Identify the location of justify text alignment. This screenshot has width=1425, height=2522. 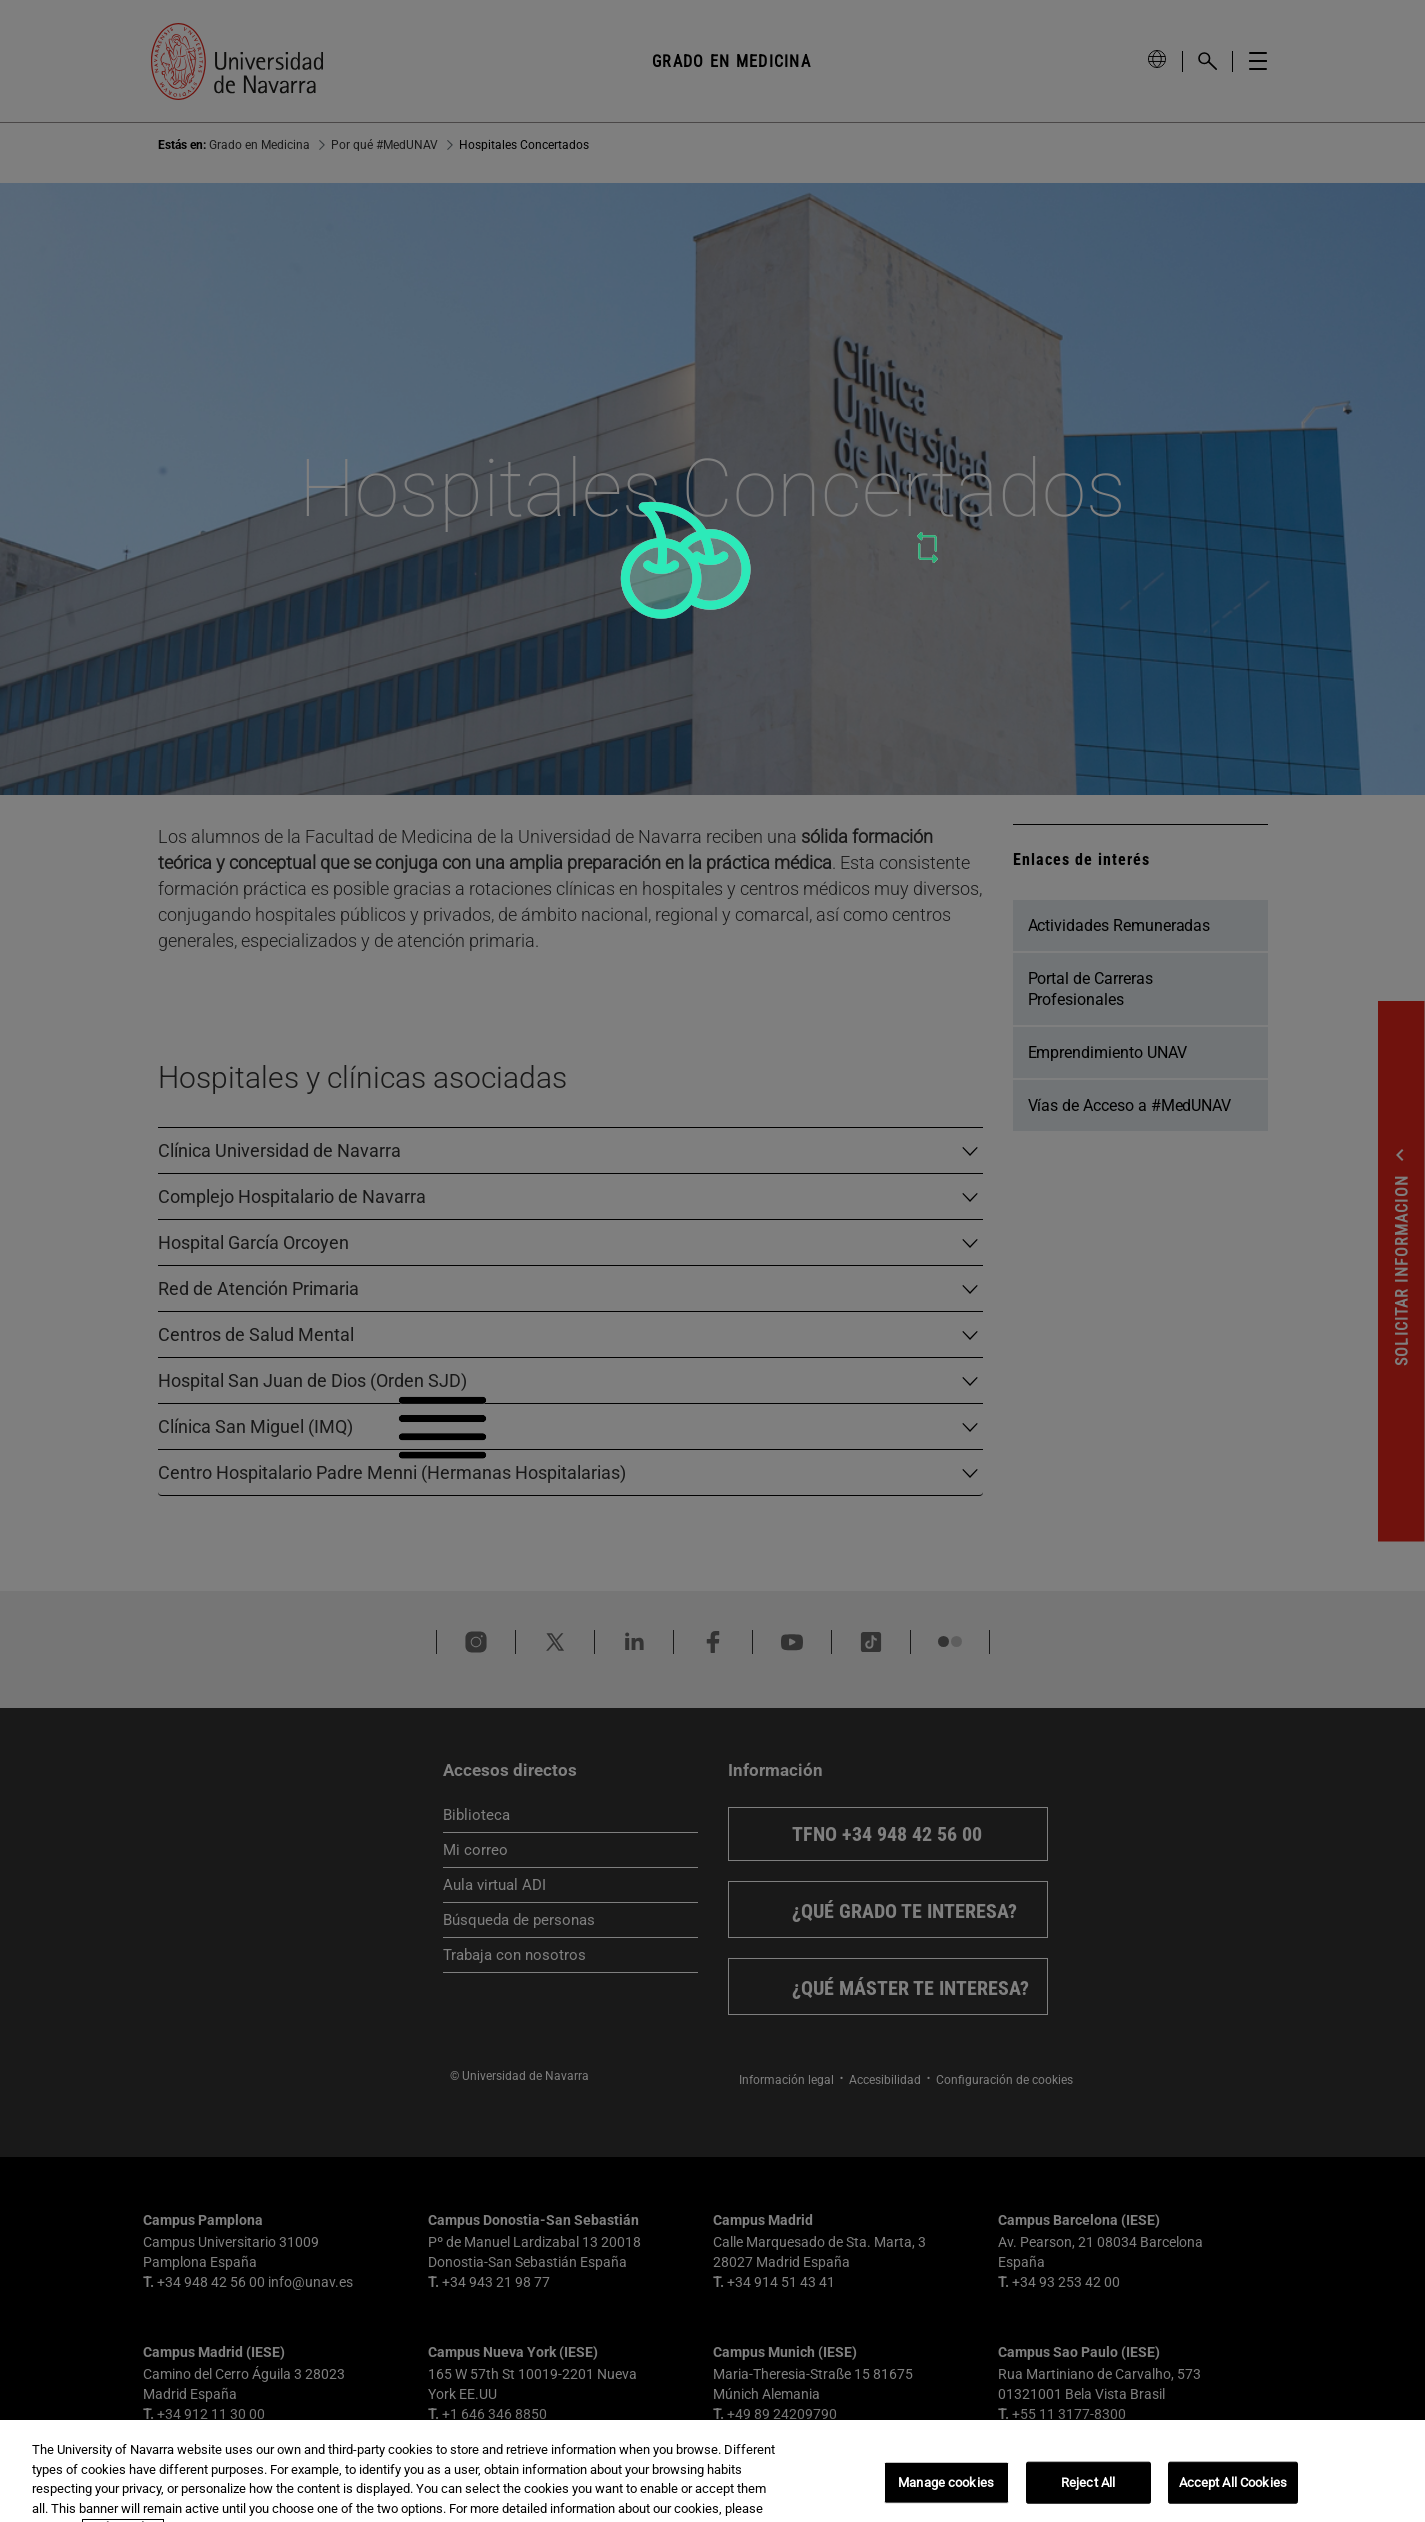
(442, 1429).